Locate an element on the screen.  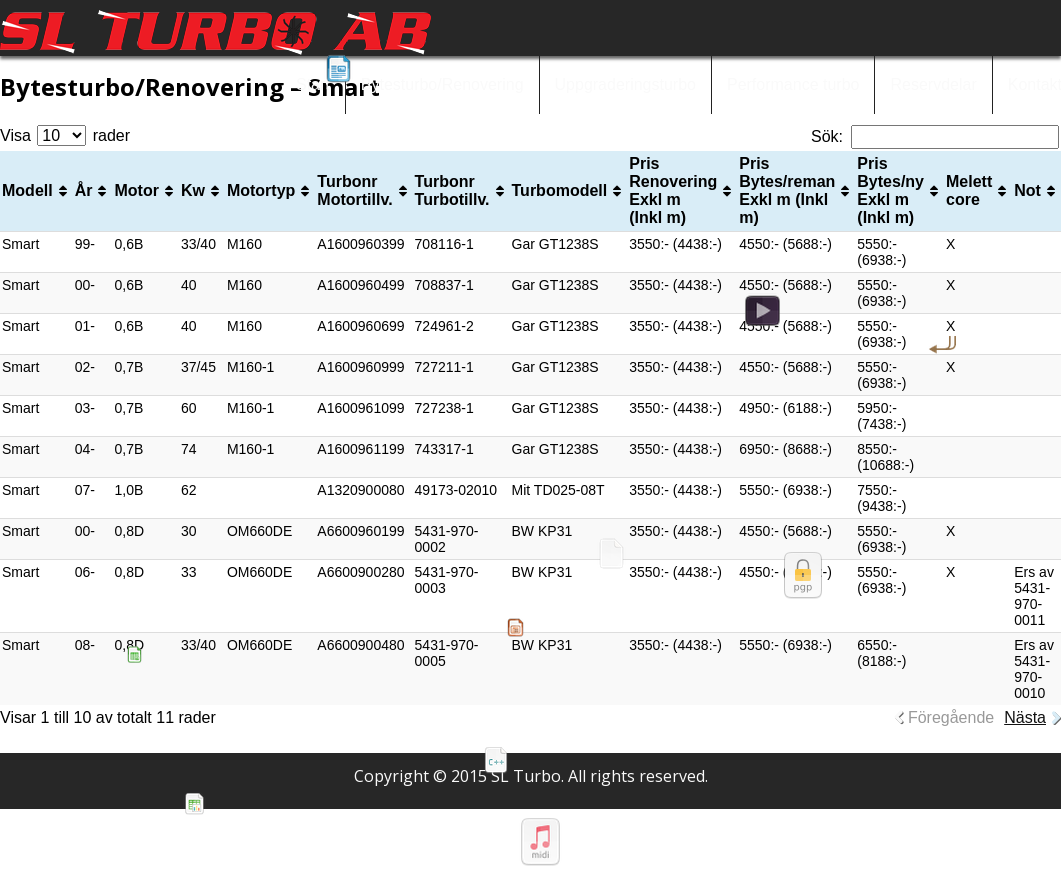
reply to all recipients in an email thread is located at coordinates (942, 343).